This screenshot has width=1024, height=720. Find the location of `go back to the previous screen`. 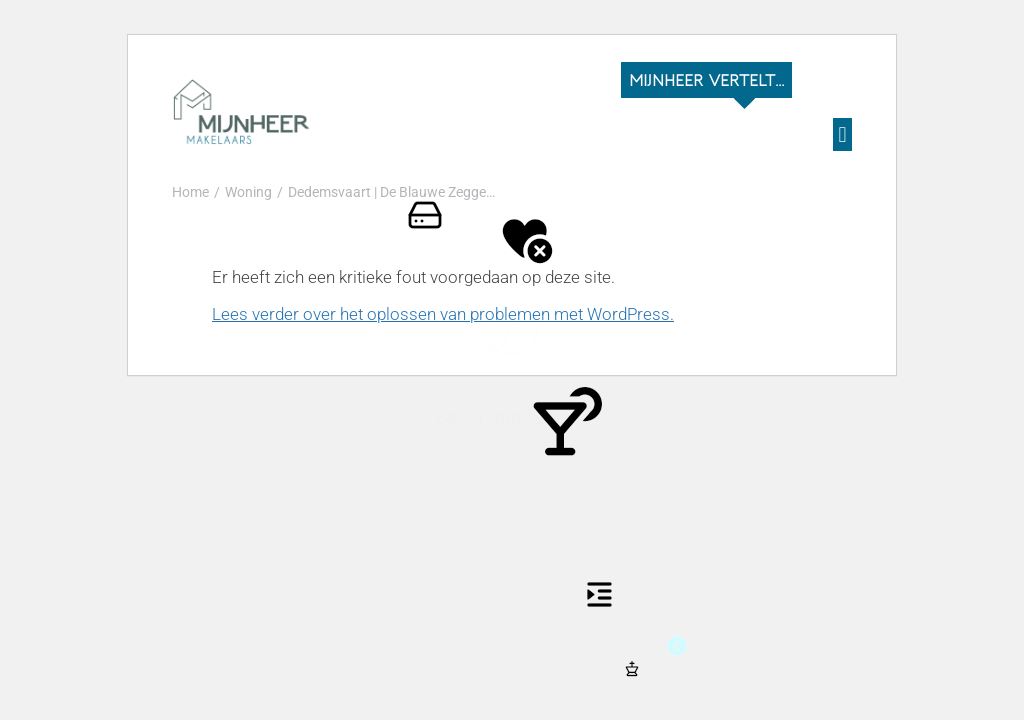

go back to the previous screen is located at coordinates (677, 646).